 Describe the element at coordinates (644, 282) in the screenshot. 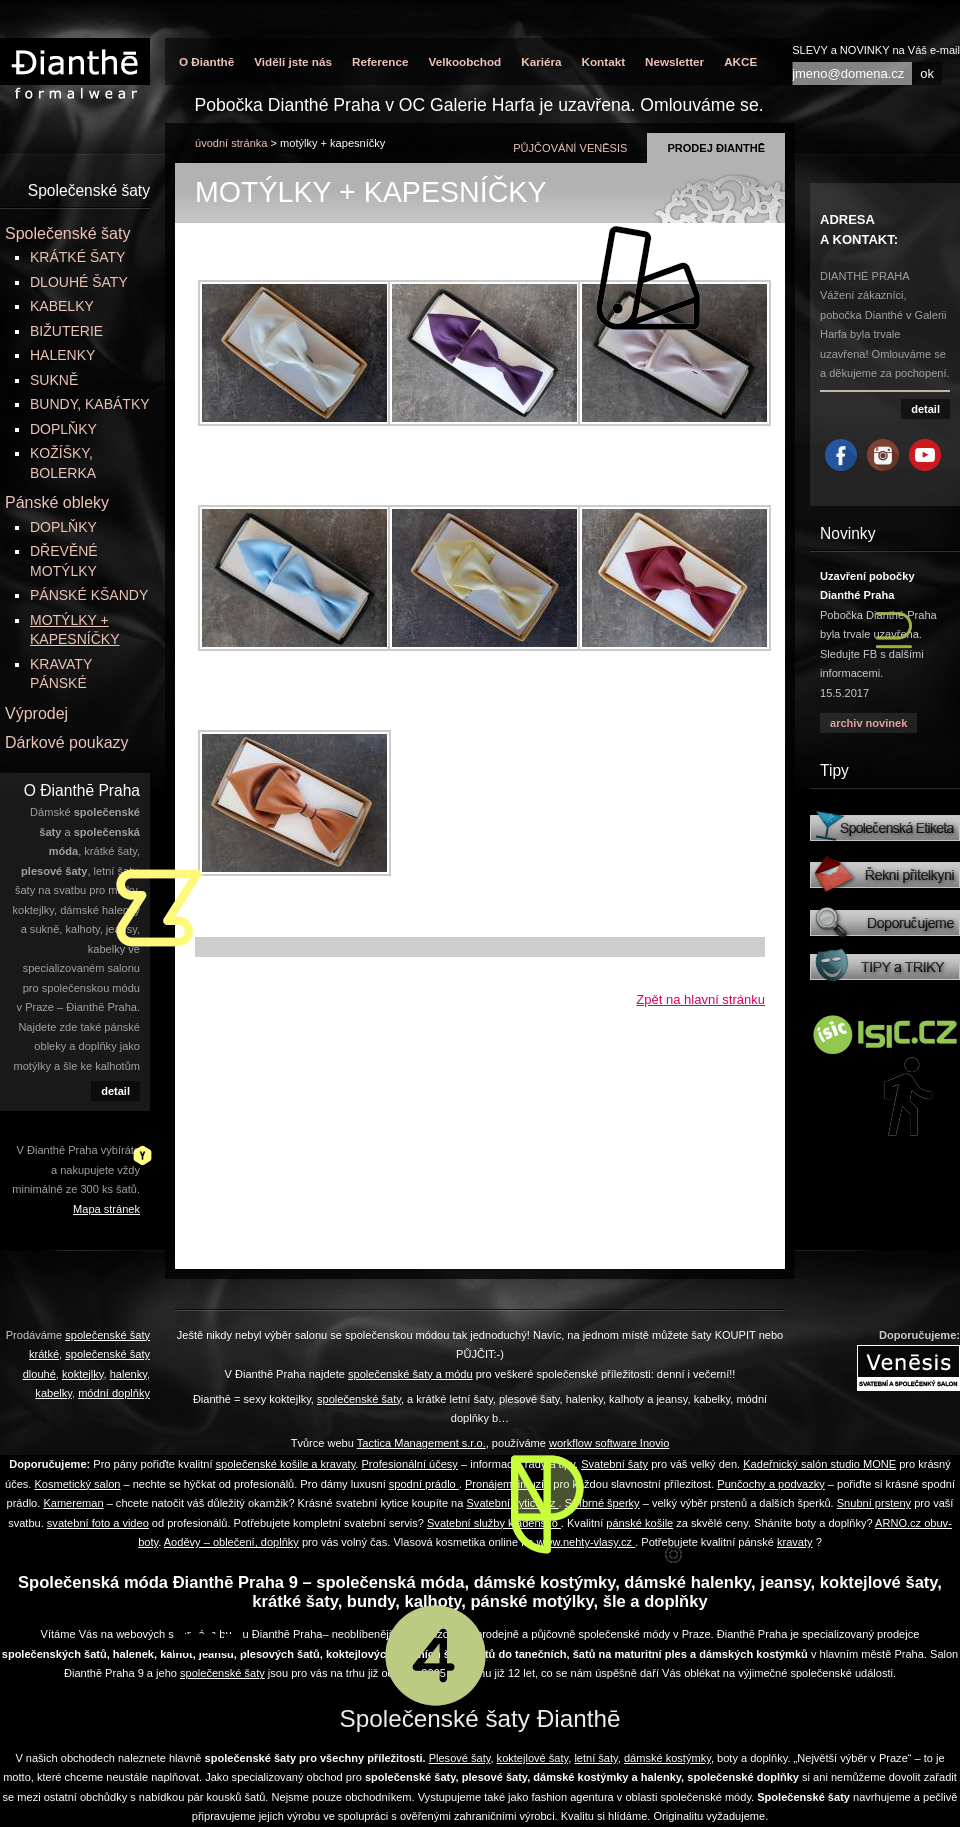

I see `open color palette or swatches` at that location.